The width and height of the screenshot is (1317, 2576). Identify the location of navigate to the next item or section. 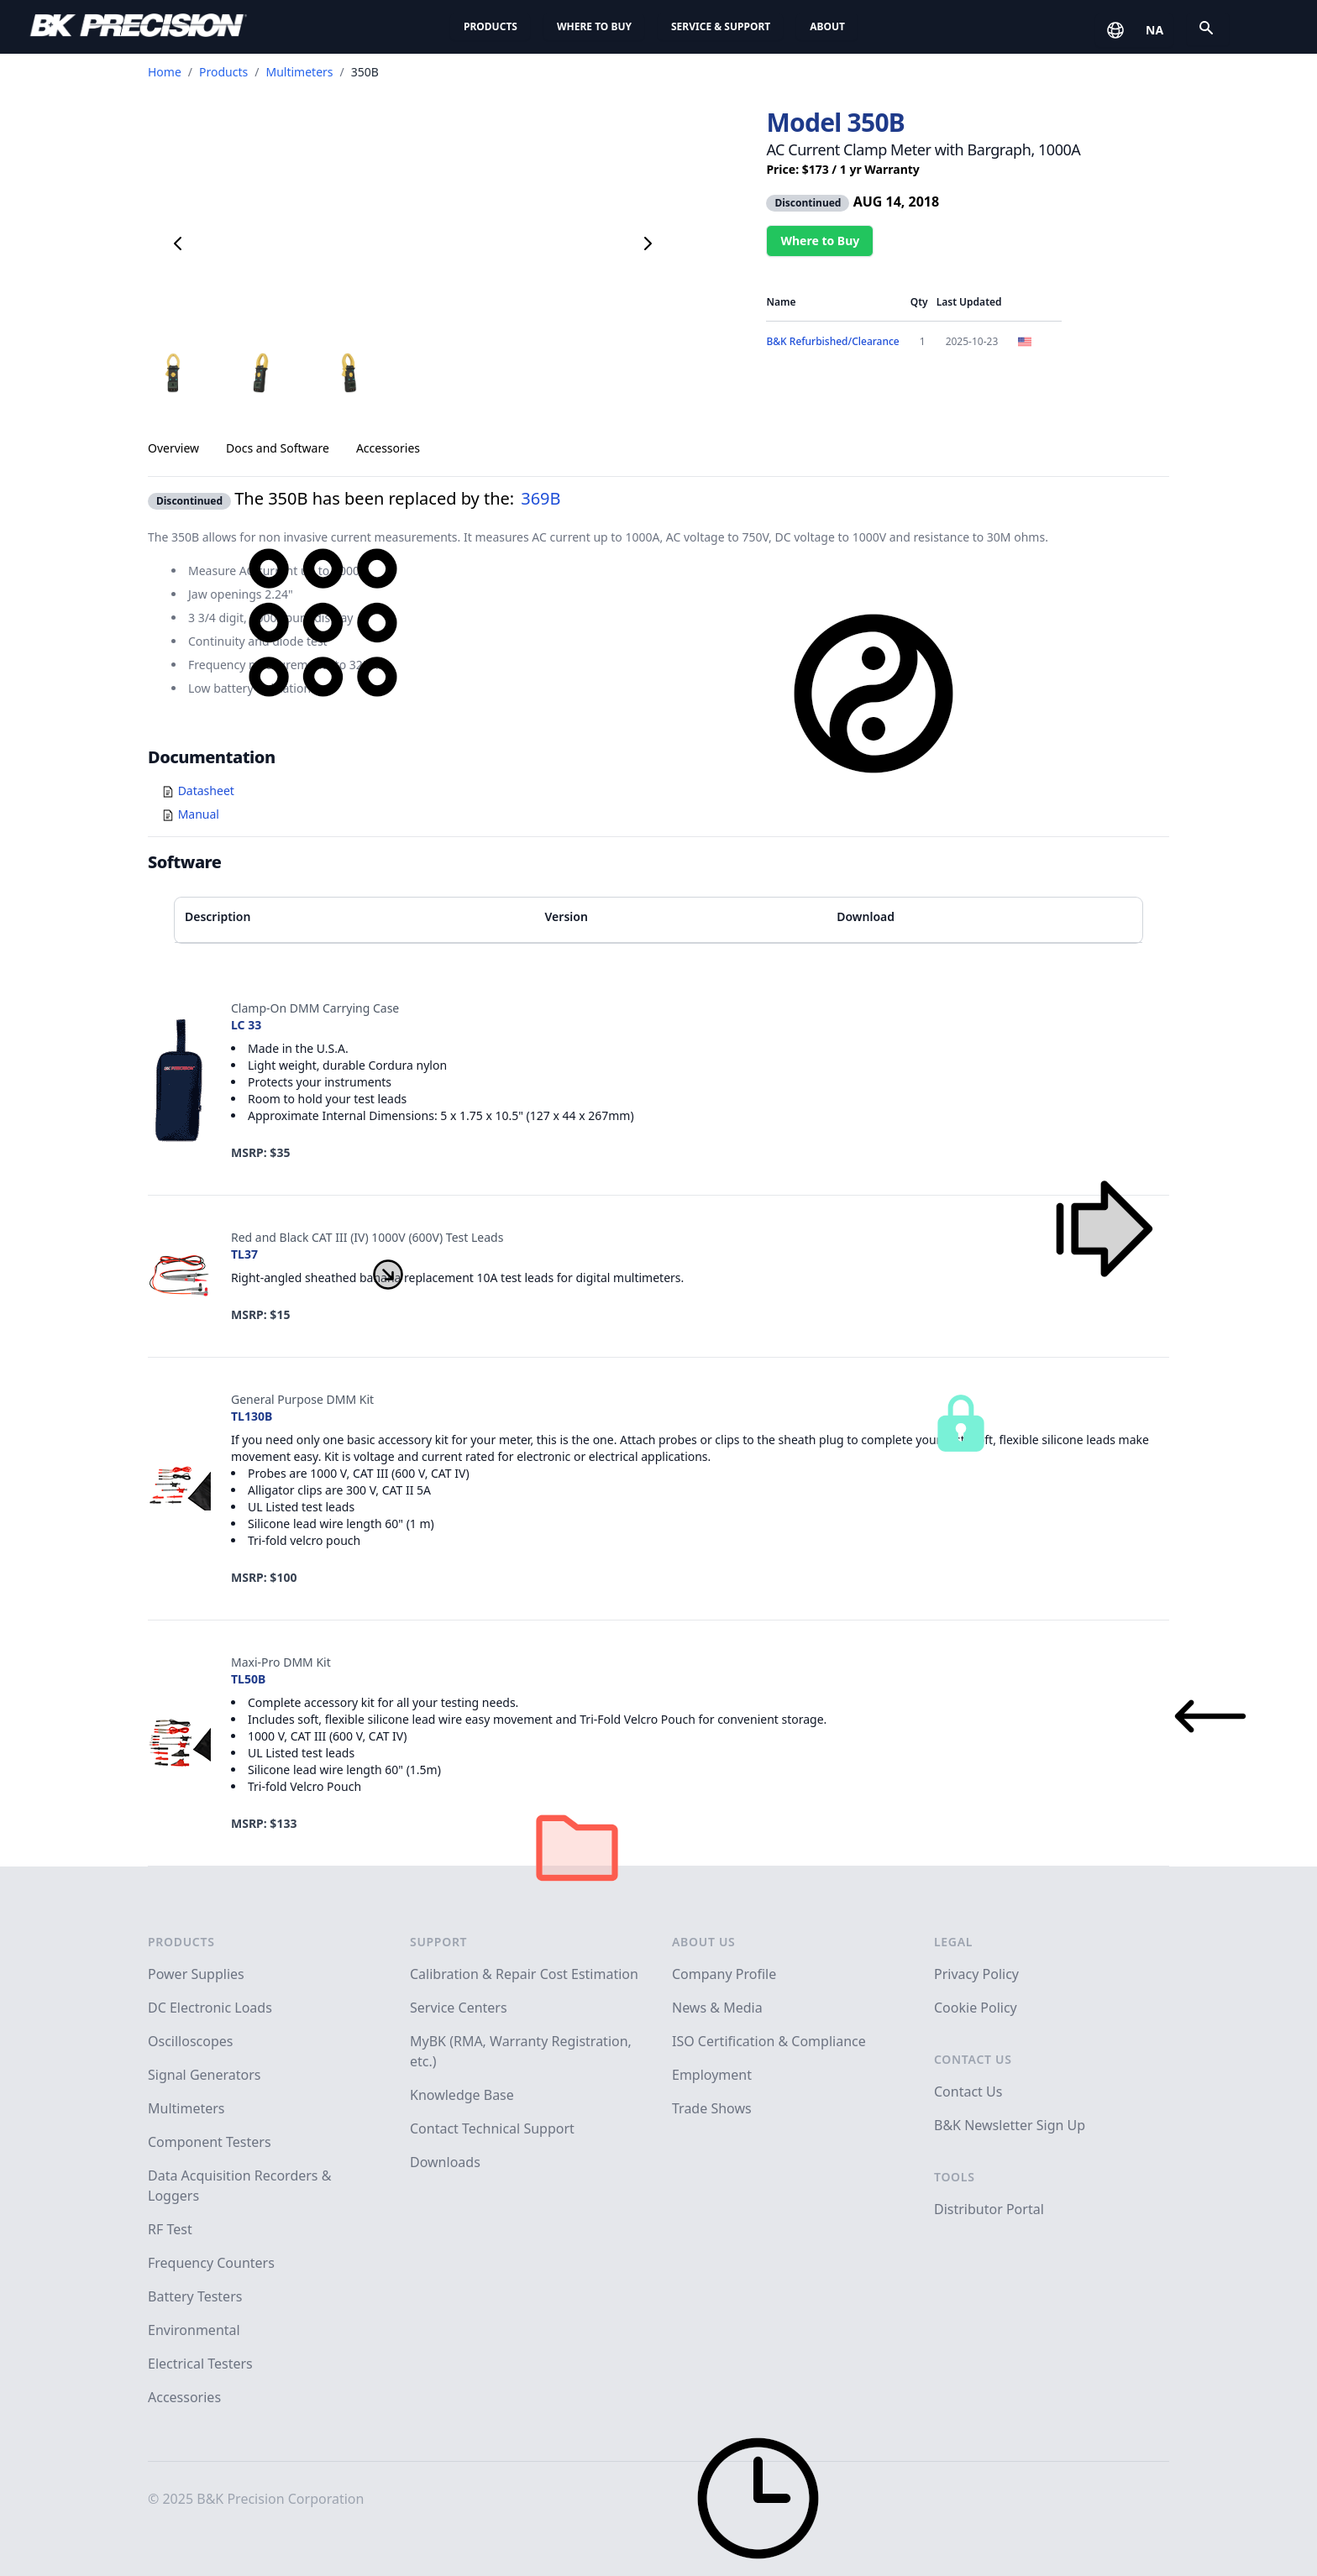
(388, 1275).